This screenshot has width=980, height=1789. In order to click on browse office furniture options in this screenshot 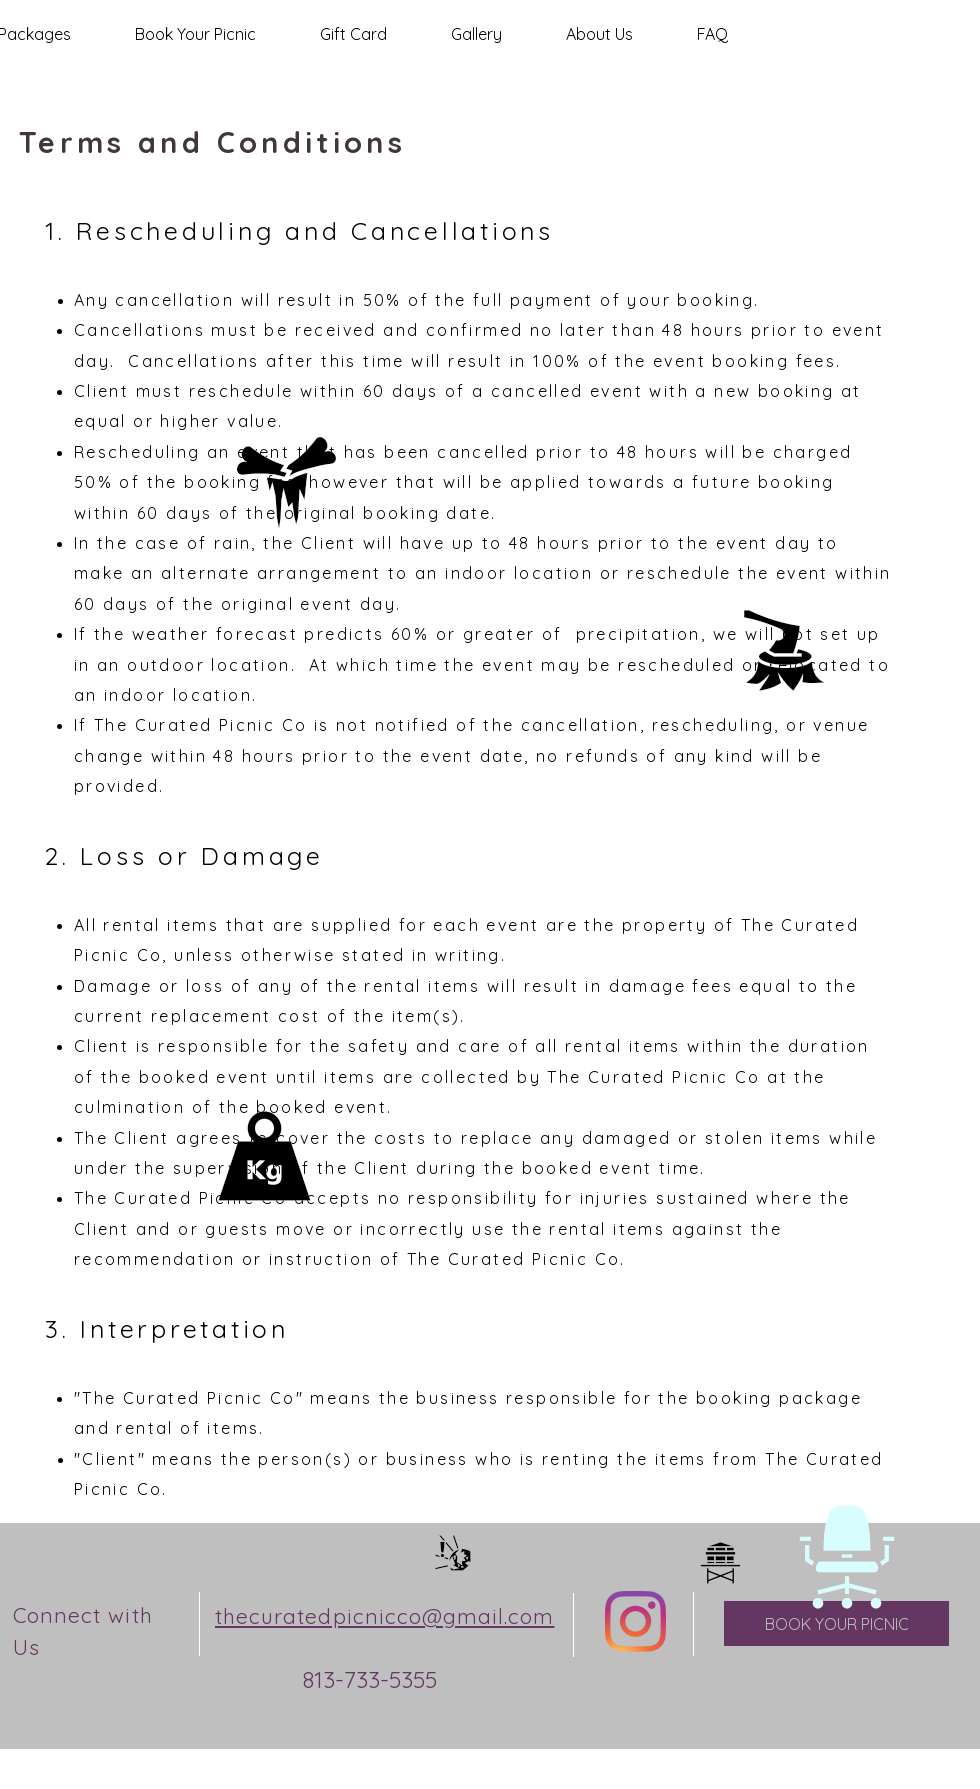, I will do `click(847, 1557)`.